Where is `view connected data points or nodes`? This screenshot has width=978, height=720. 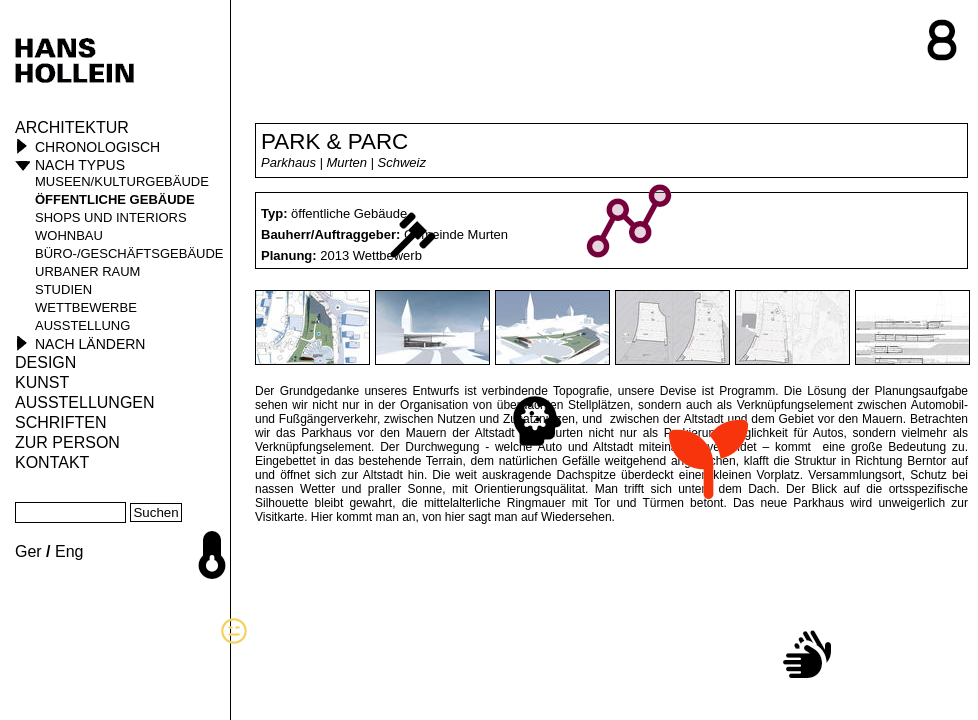 view connected data points or nodes is located at coordinates (629, 221).